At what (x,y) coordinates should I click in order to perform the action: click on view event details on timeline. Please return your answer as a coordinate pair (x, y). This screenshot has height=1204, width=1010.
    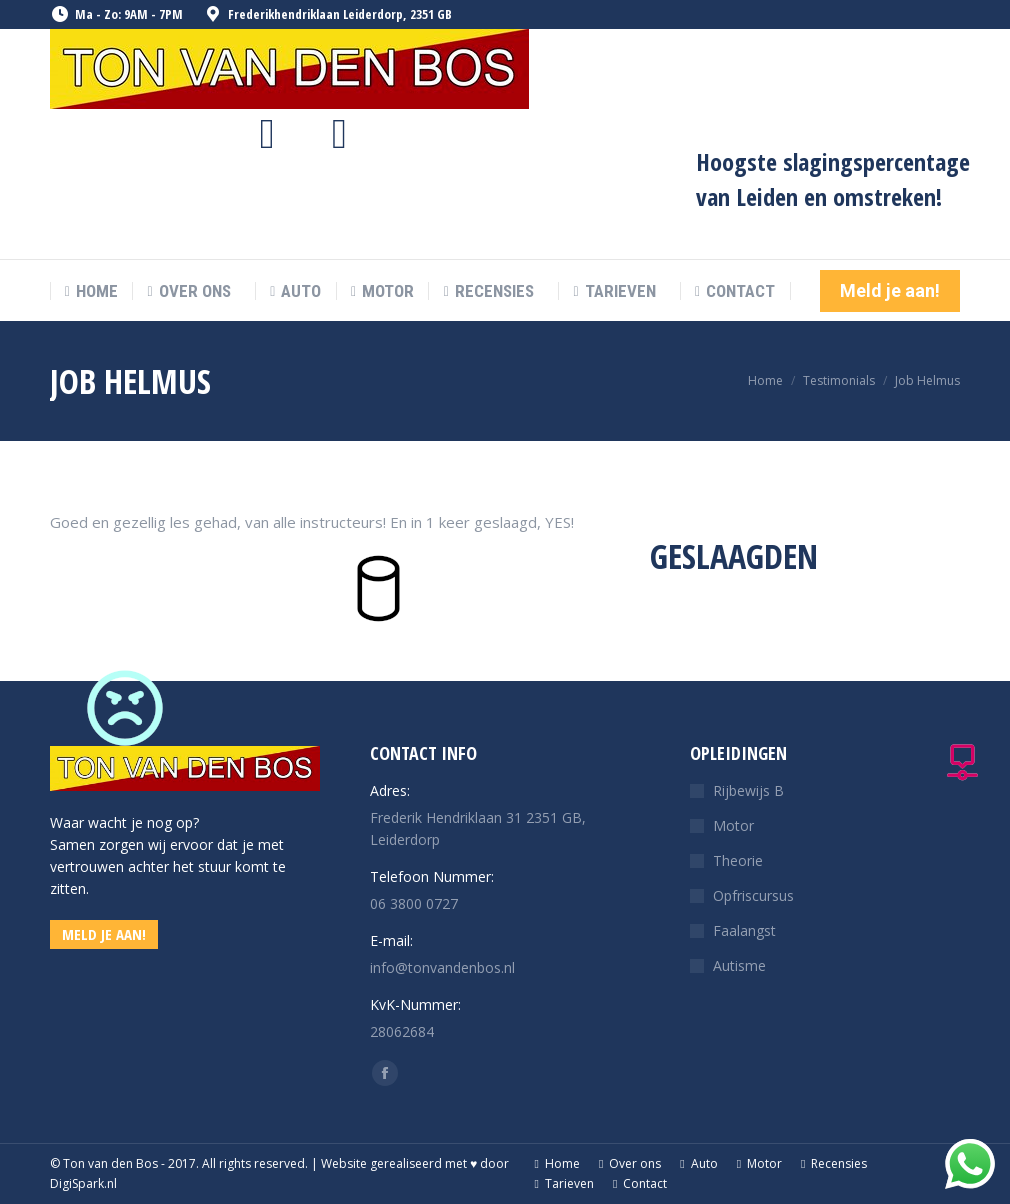
    Looking at the image, I should click on (962, 761).